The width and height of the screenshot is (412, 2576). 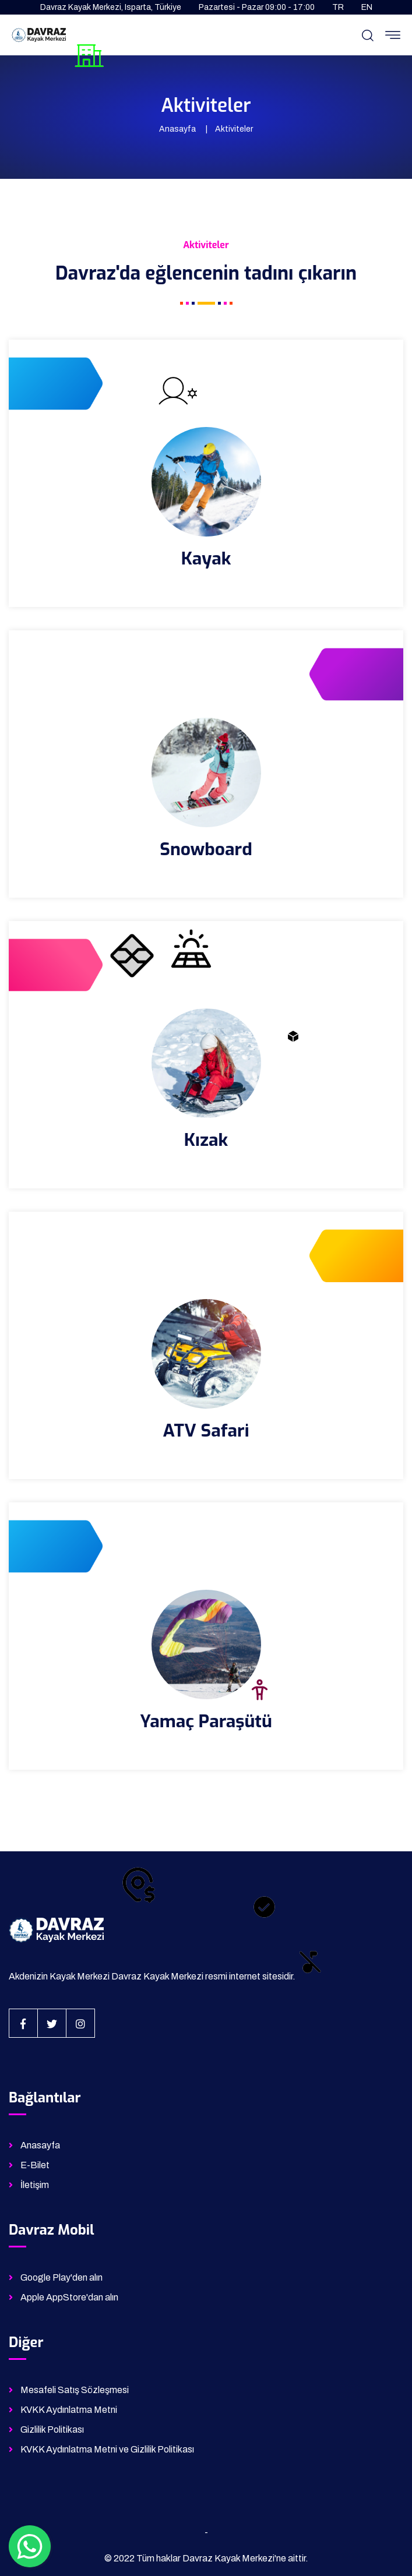 What do you see at coordinates (138, 1884) in the screenshot?
I see `find nearby financial services or ATMs` at bounding box center [138, 1884].